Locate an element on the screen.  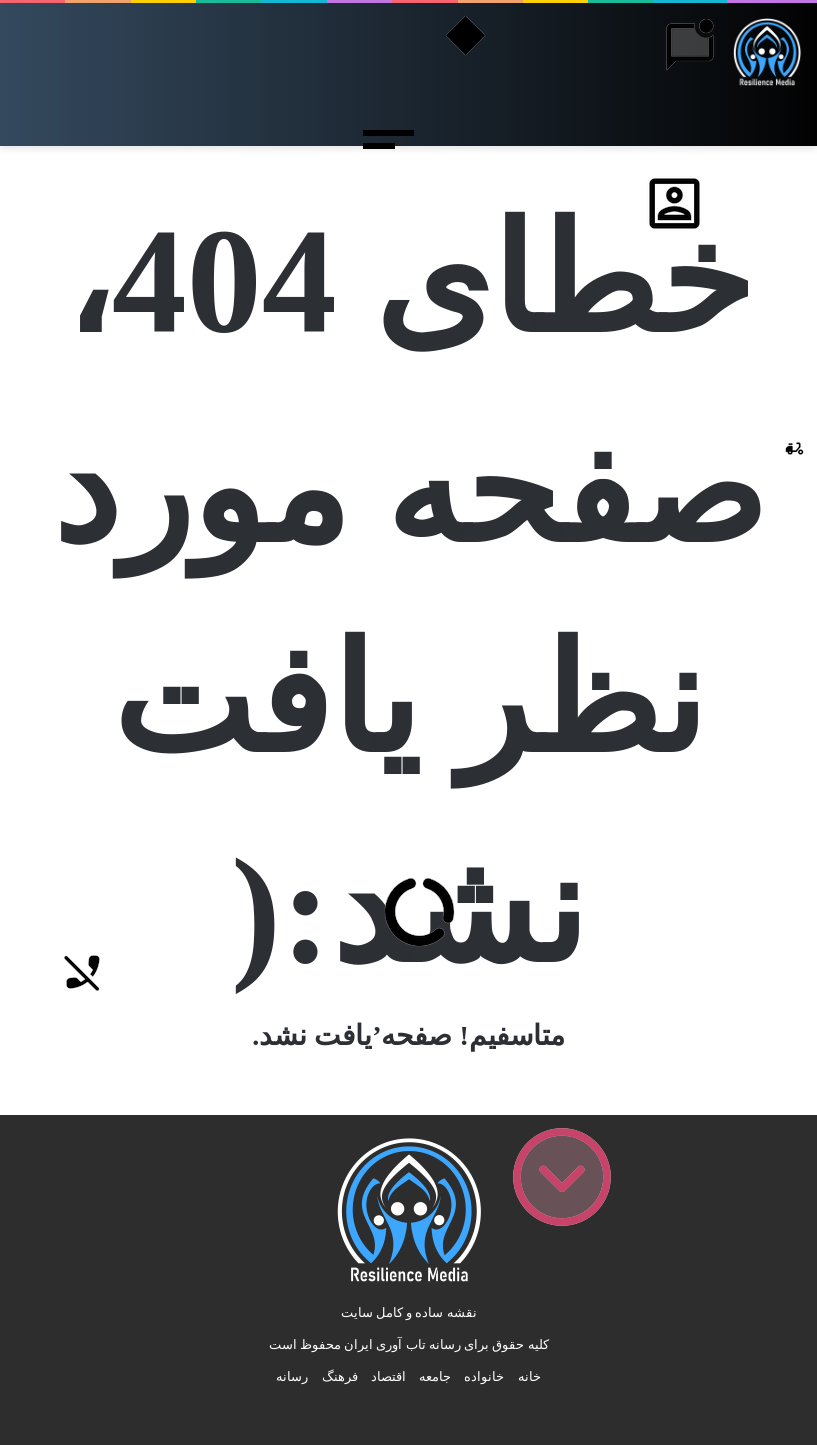
expand dropdown menu or content is located at coordinates (562, 1177).